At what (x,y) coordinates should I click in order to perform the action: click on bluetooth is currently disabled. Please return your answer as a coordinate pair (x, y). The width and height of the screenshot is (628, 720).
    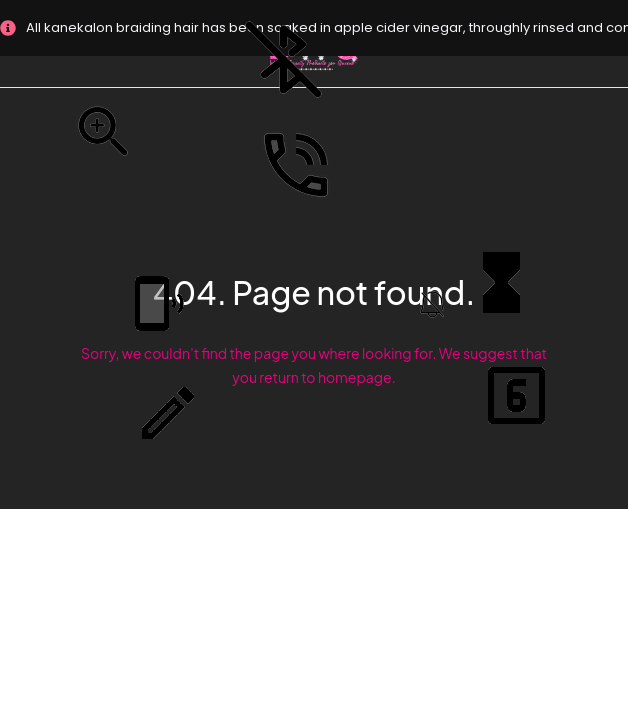
    Looking at the image, I should click on (283, 59).